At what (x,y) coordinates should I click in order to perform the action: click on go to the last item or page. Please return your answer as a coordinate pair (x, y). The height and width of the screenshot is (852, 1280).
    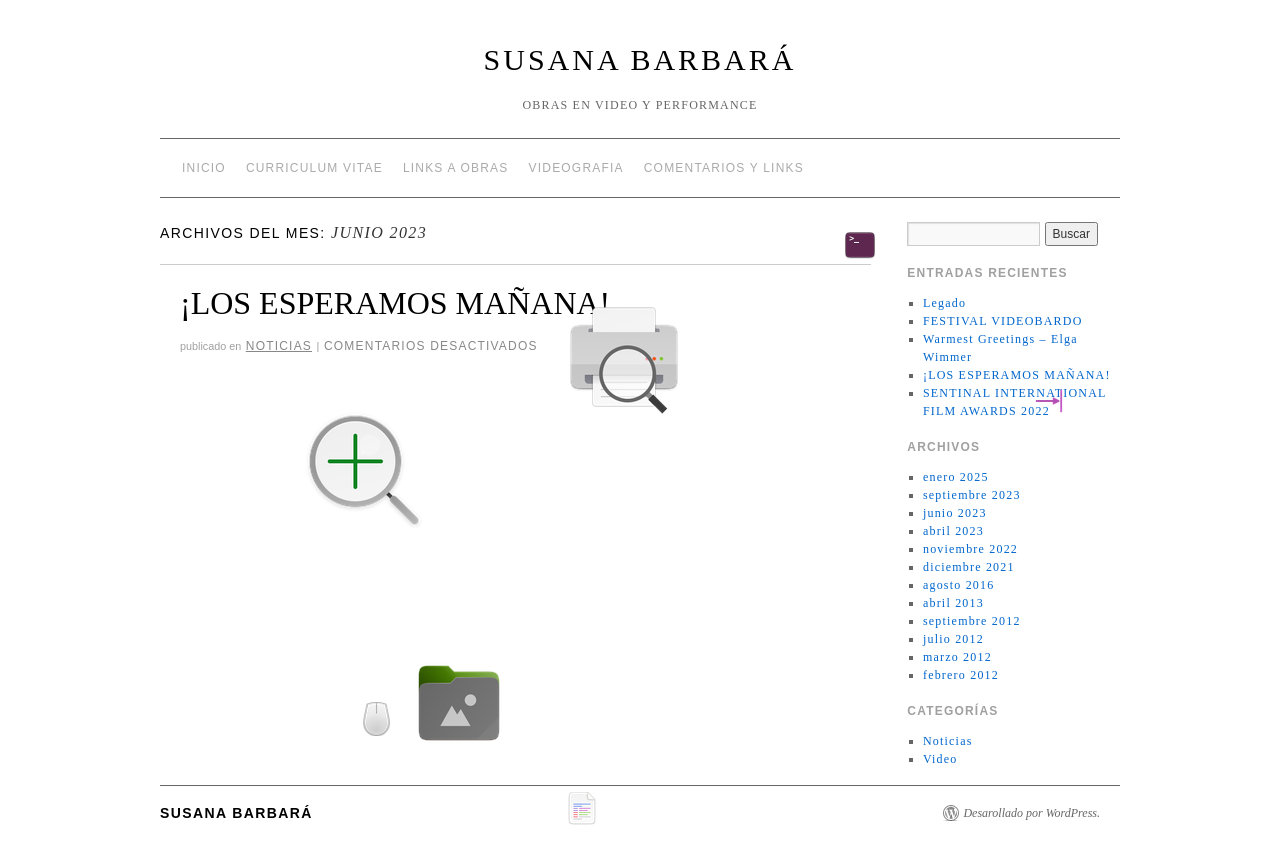
    Looking at the image, I should click on (1049, 401).